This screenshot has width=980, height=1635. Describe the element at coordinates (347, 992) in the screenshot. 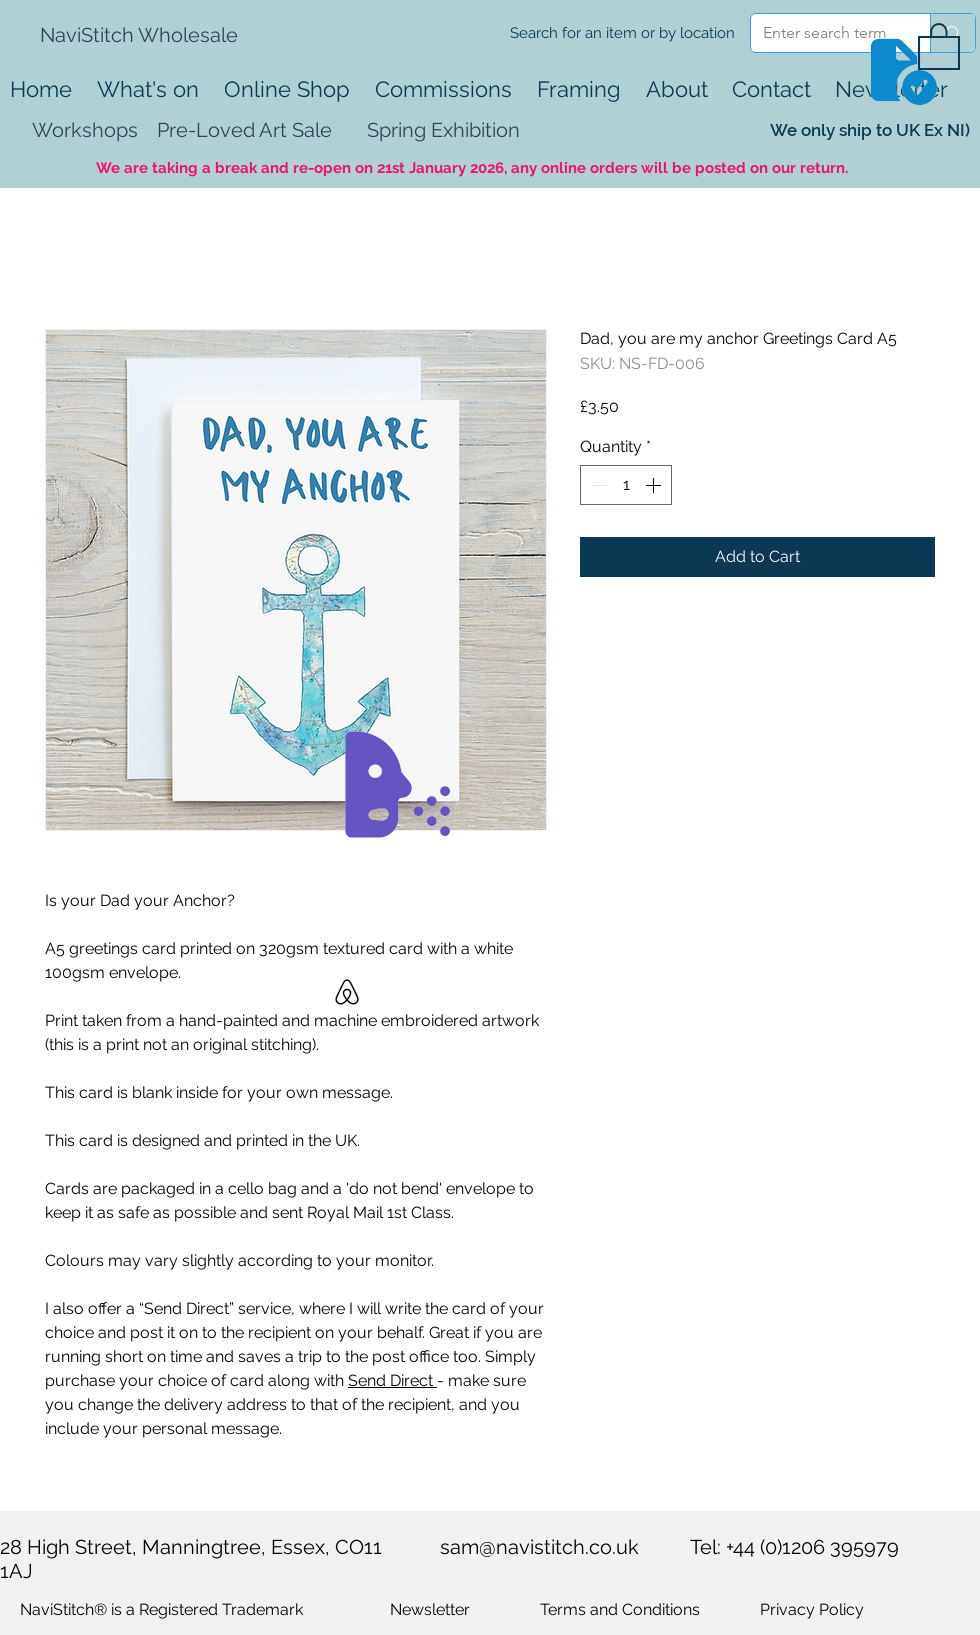

I see `open the airbnb app` at that location.